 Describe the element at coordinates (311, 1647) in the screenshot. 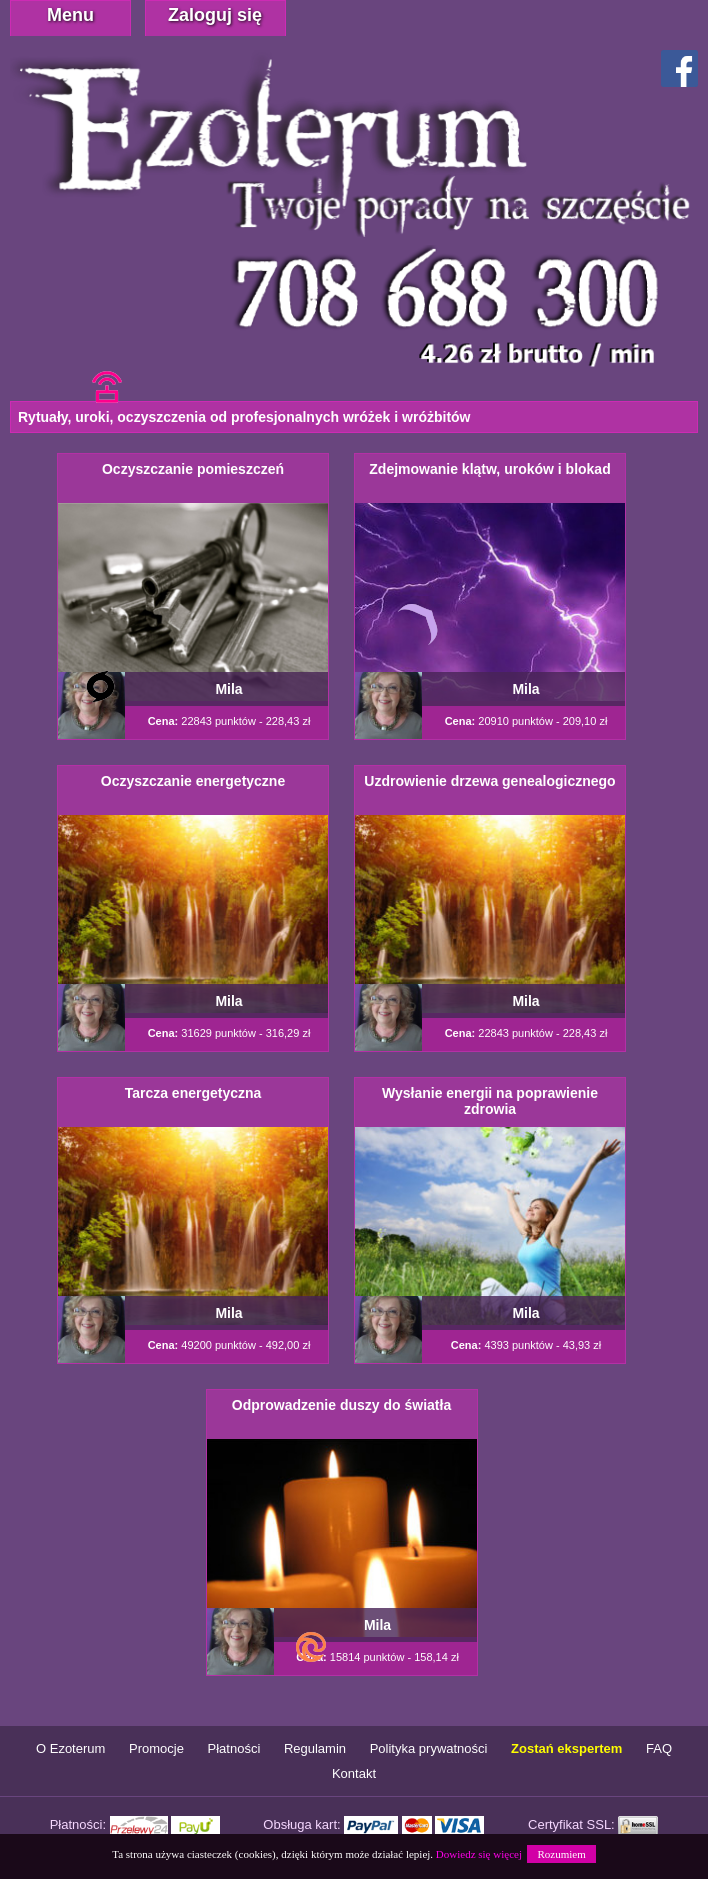

I see `open Microsoft Edge browser` at that location.